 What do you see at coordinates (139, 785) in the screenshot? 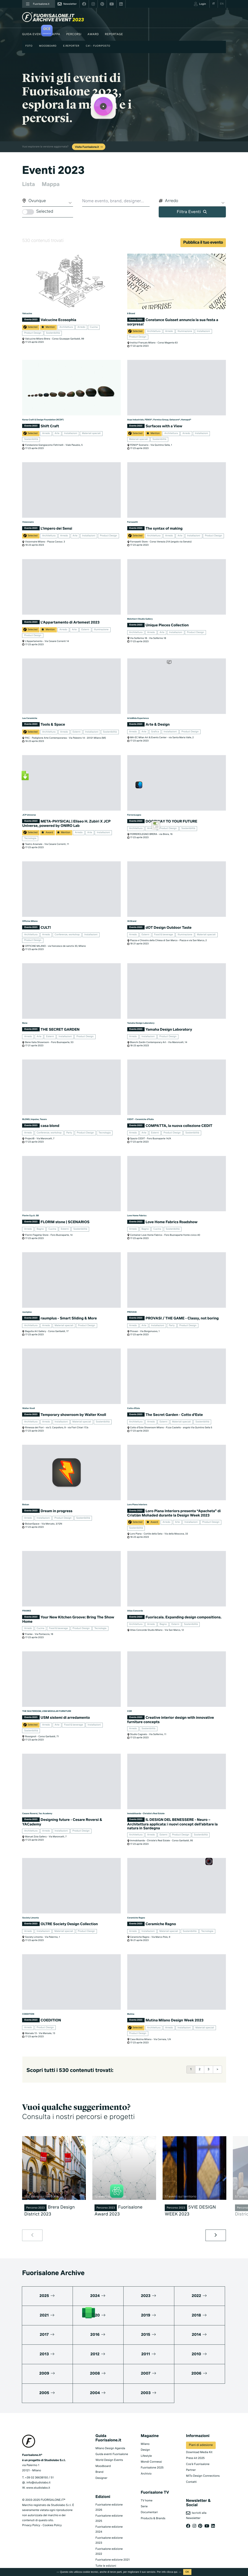
I see `open Finder to browse files and folders` at bounding box center [139, 785].